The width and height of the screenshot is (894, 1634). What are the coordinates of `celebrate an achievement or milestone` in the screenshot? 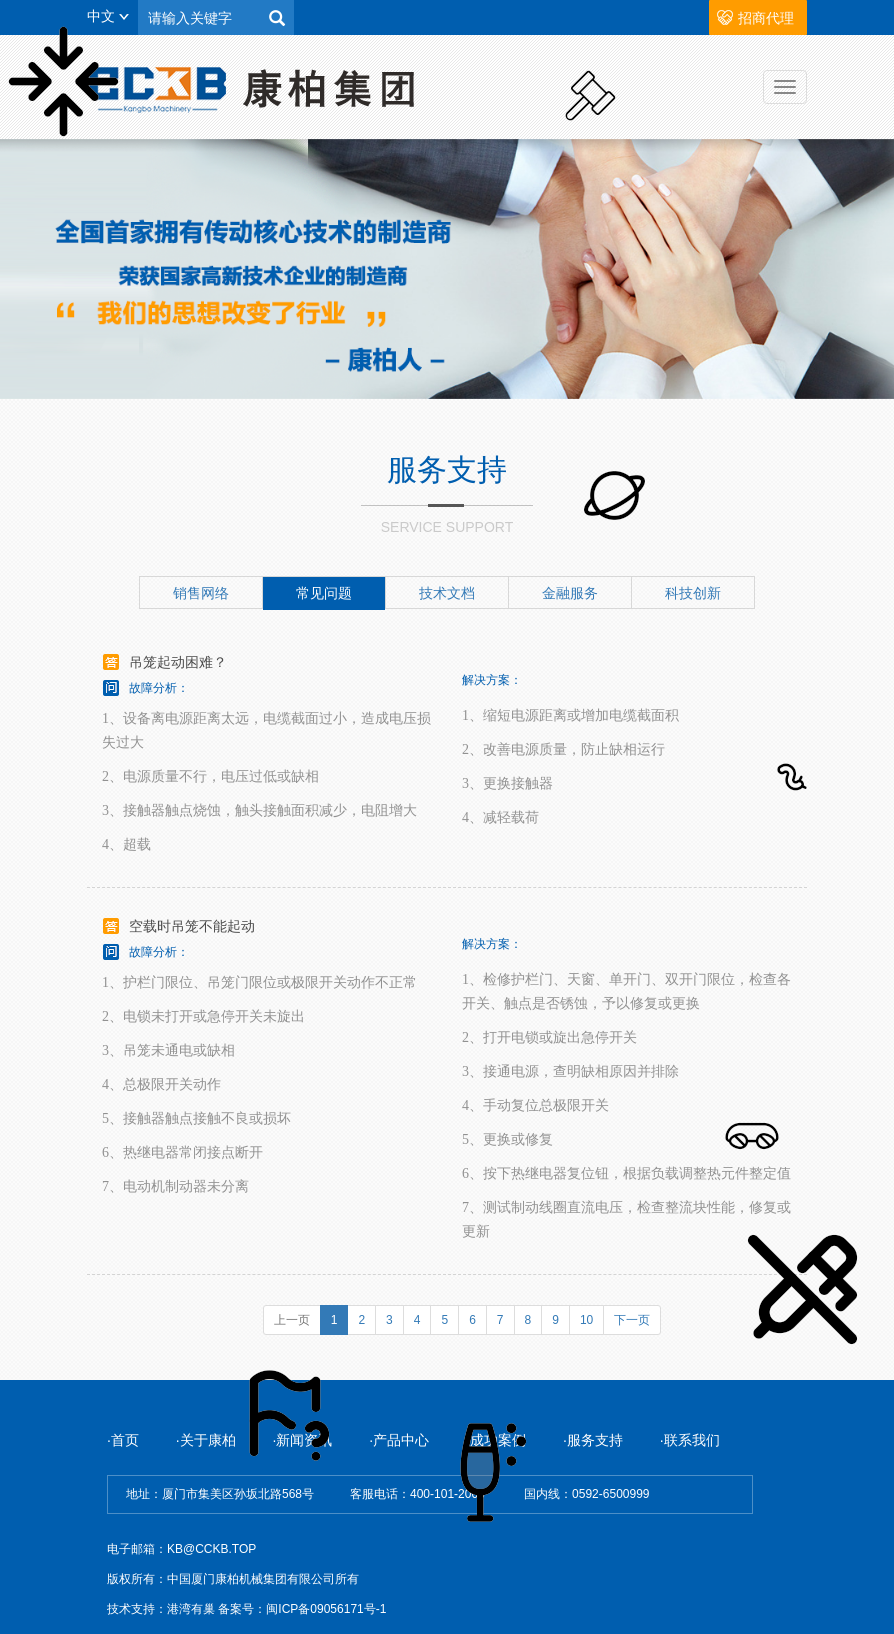 It's located at (483, 1472).